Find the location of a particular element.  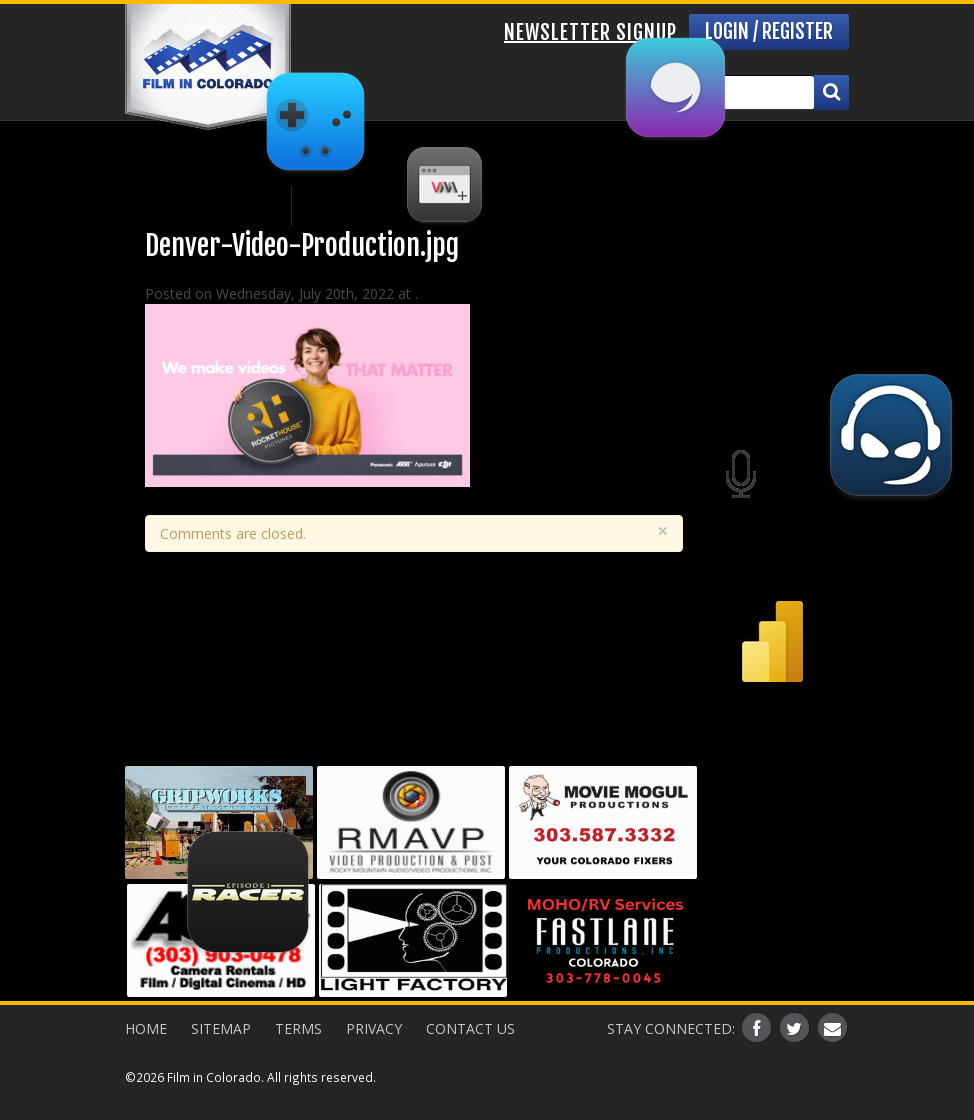

open TeamSpeak voice chat app is located at coordinates (891, 435).